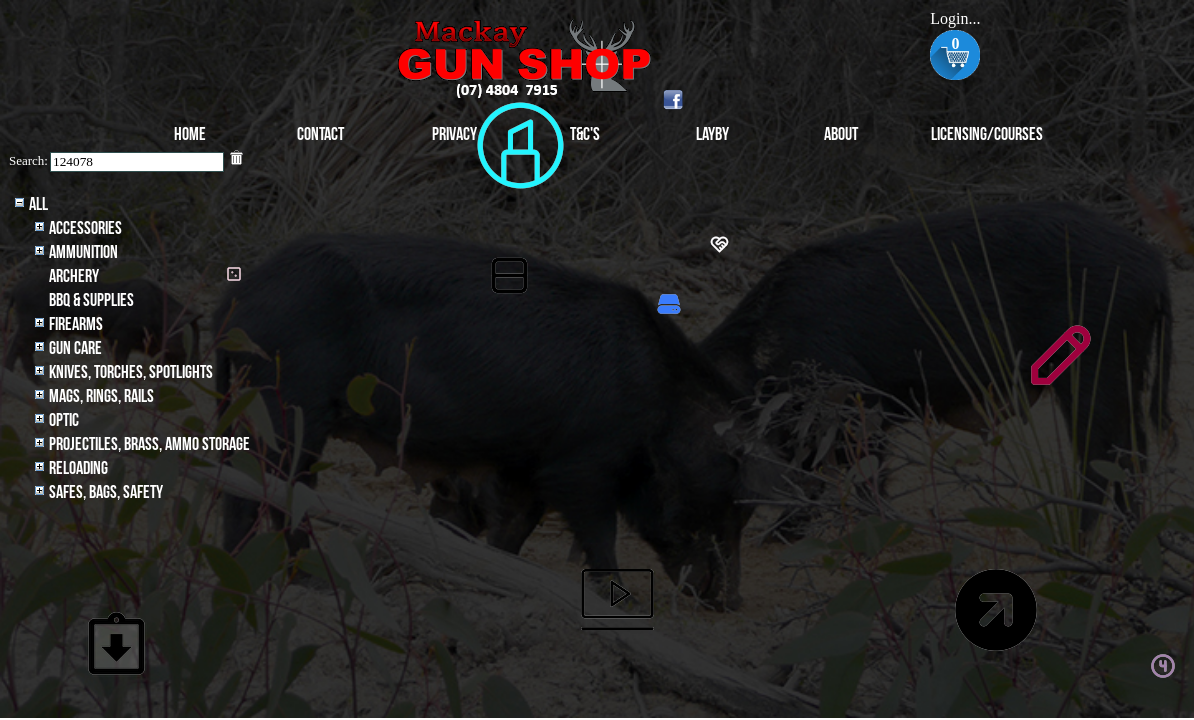 This screenshot has width=1194, height=720. I want to click on open link in new tab or window, so click(996, 610).